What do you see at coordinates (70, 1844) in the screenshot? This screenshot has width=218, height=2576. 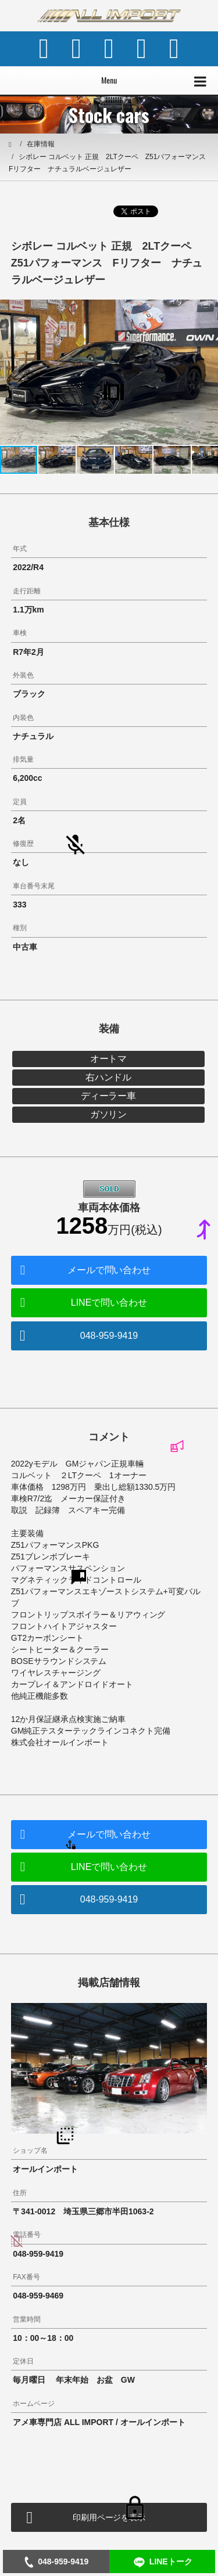 I see `lock or secure an anchor point` at bounding box center [70, 1844].